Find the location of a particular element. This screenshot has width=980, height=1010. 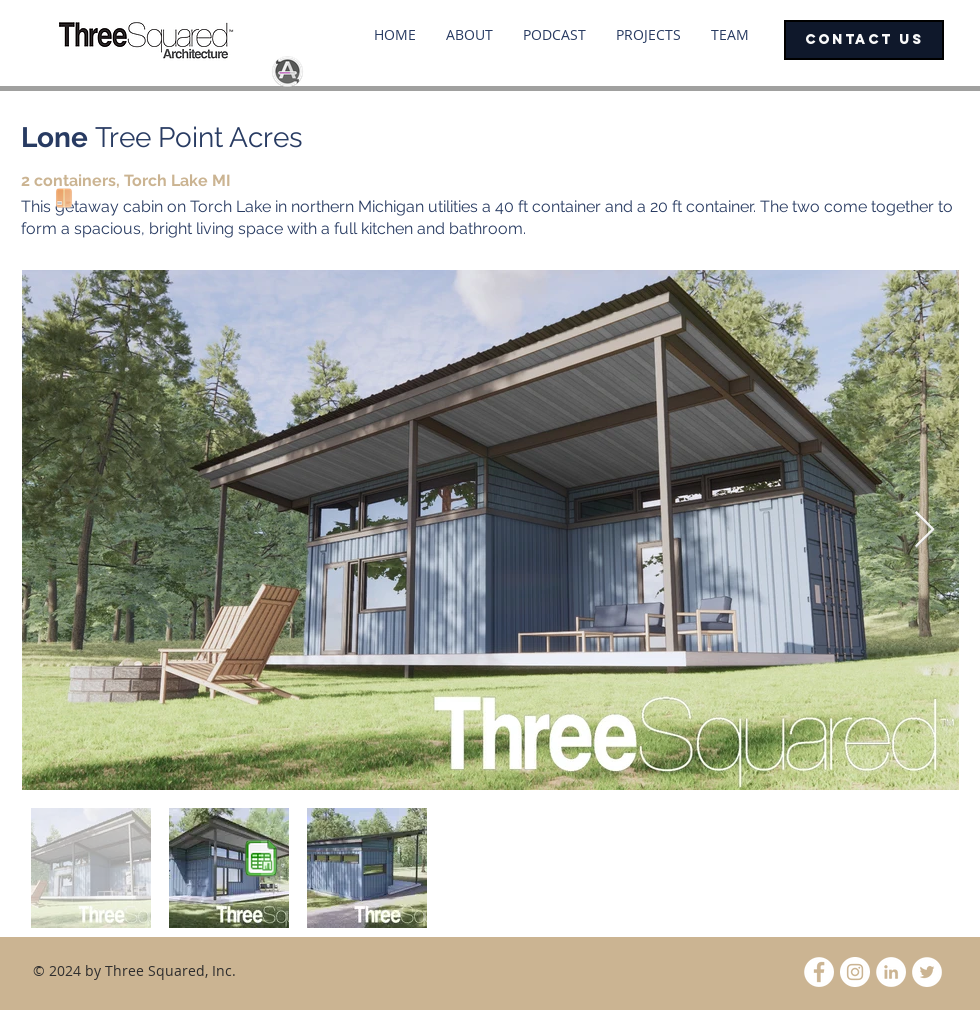

a software package or archive file is located at coordinates (64, 198).